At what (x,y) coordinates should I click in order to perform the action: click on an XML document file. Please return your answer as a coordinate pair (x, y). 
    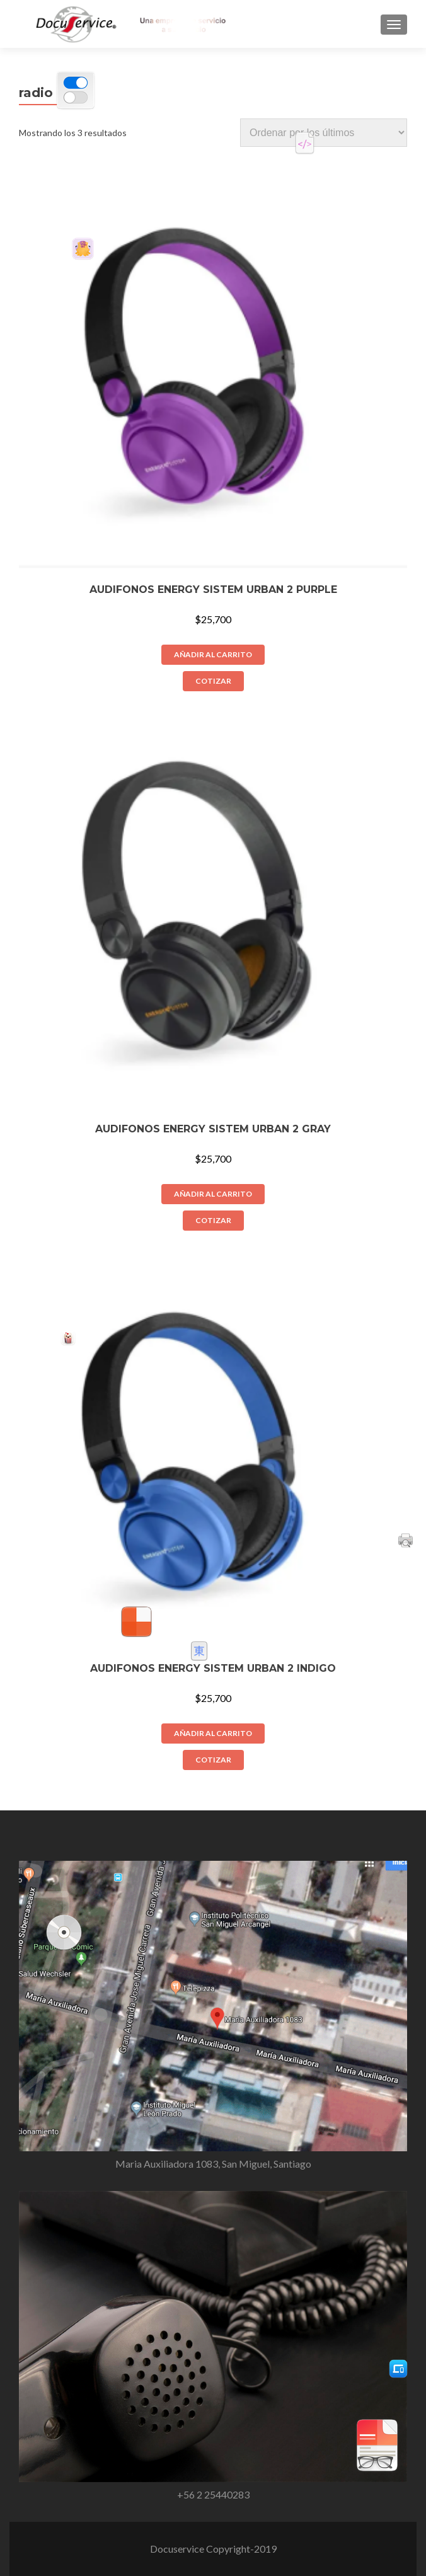
    Looking at the image, I should click on (304, 142).